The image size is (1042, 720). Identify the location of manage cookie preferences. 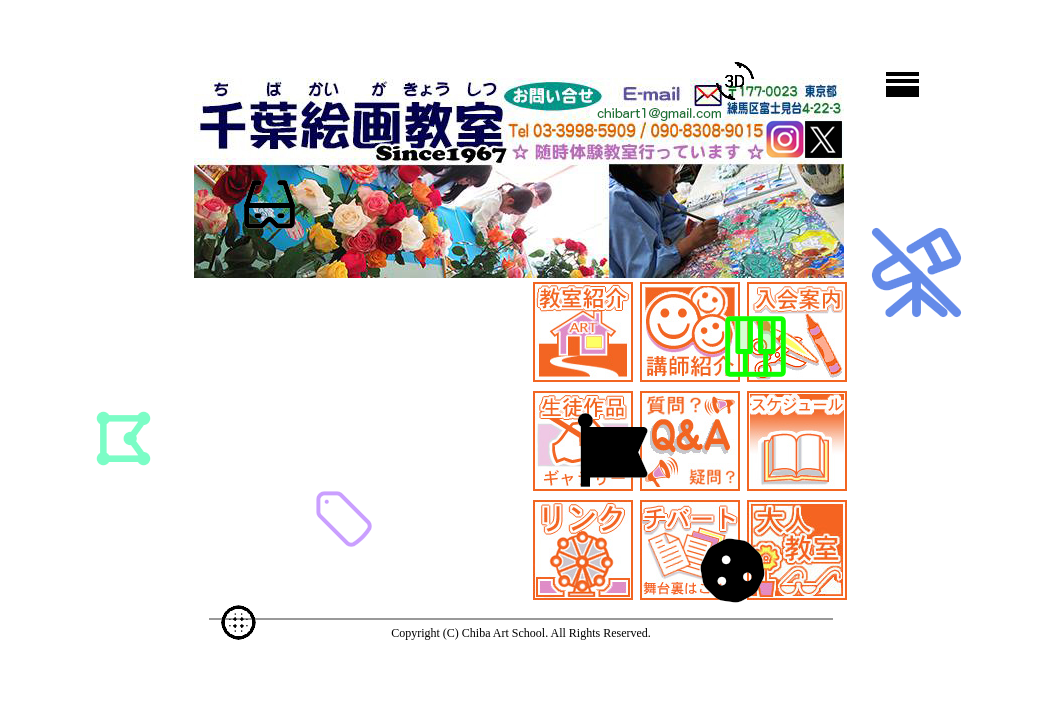
(732, 570).